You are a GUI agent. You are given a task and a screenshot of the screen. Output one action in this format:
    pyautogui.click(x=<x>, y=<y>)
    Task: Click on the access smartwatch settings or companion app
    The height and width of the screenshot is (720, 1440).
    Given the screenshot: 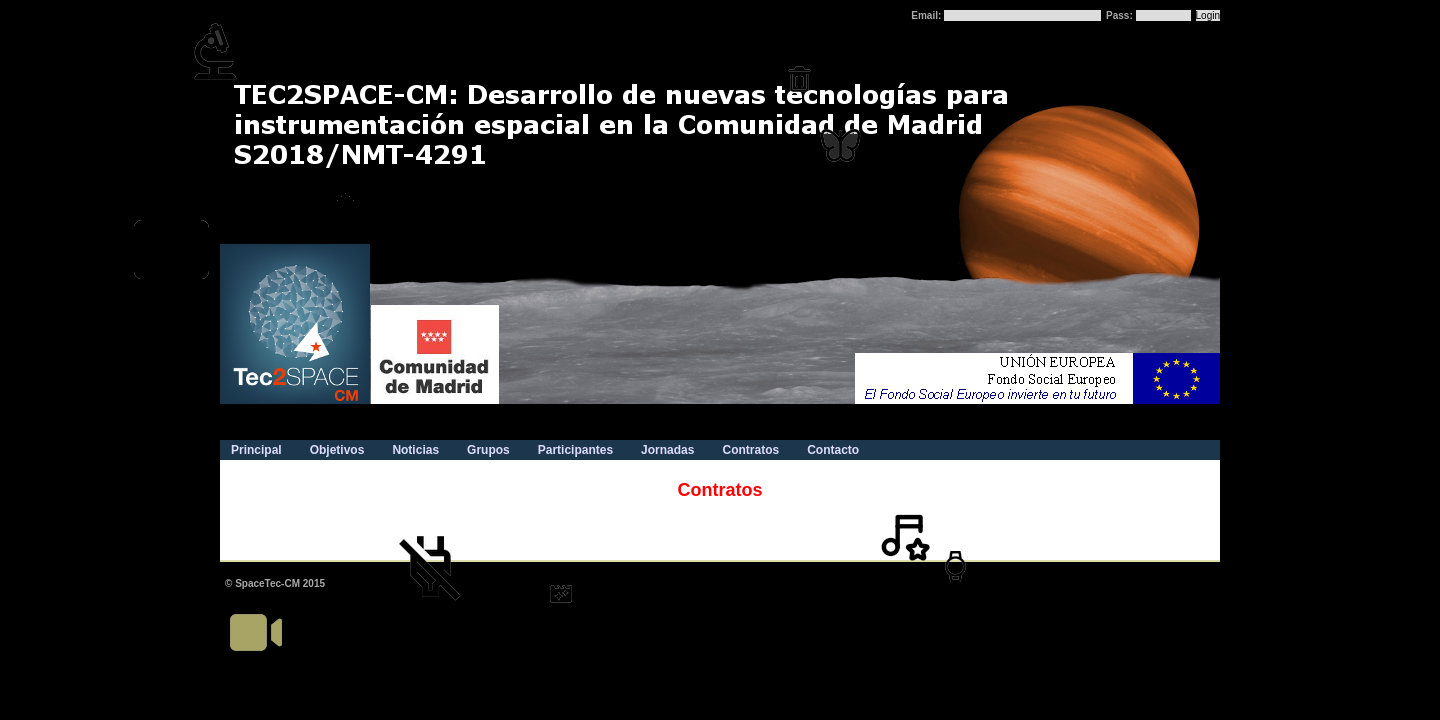 What is the action you would take?
    pyautogui.click(x=955, y=566)
    